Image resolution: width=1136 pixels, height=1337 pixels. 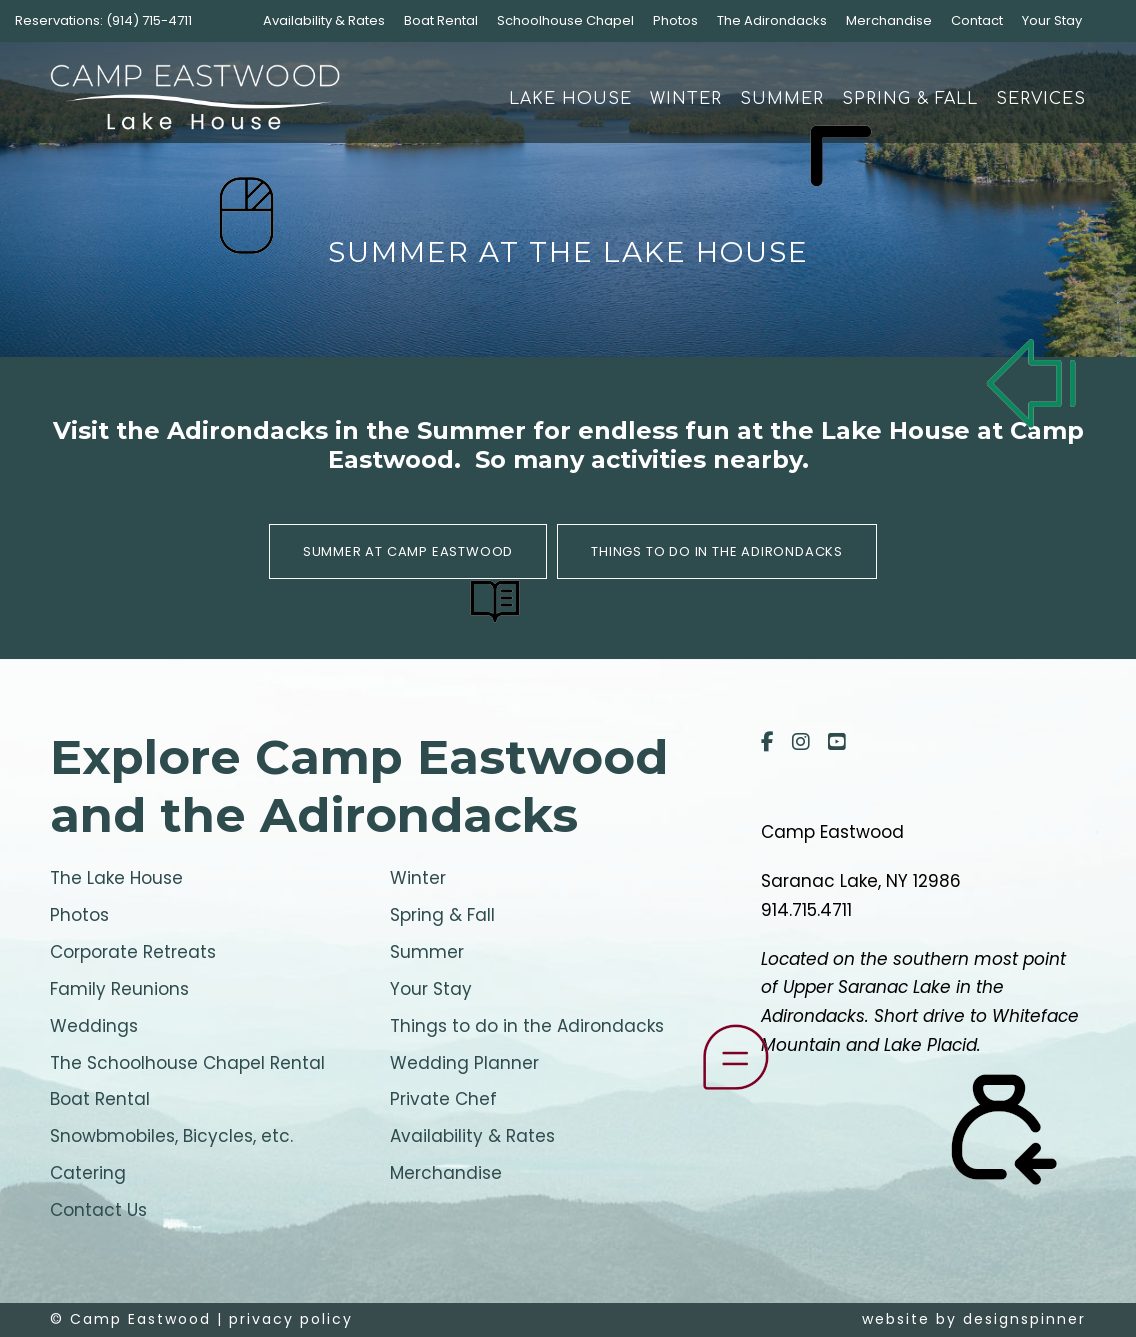 I want to click on open reading mode or e-reader, so click(x=495, y=598).